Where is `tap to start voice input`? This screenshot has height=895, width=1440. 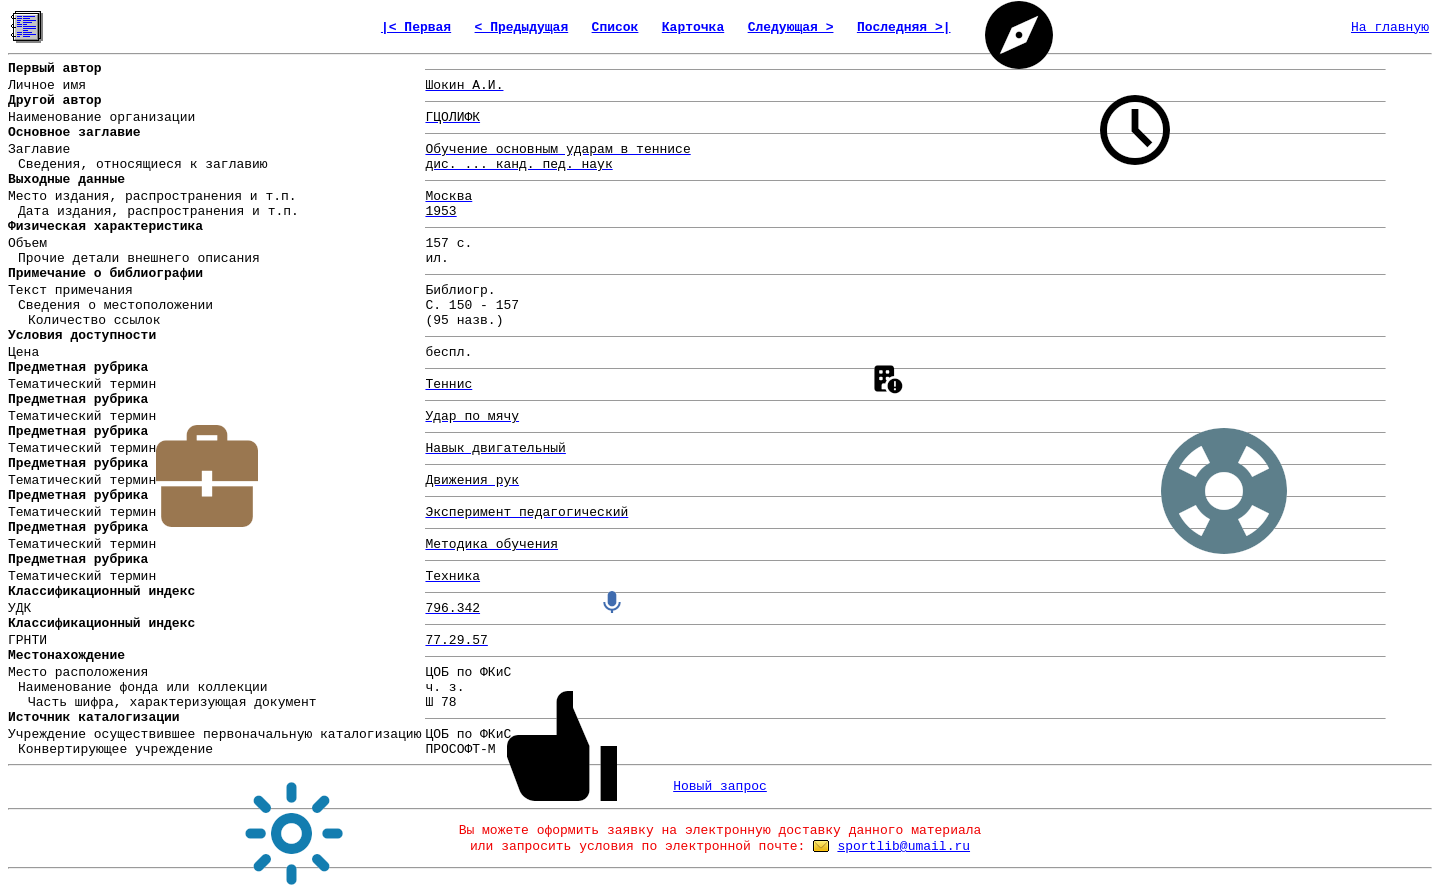 tap to start voice input is located at coordinates (612, 602).